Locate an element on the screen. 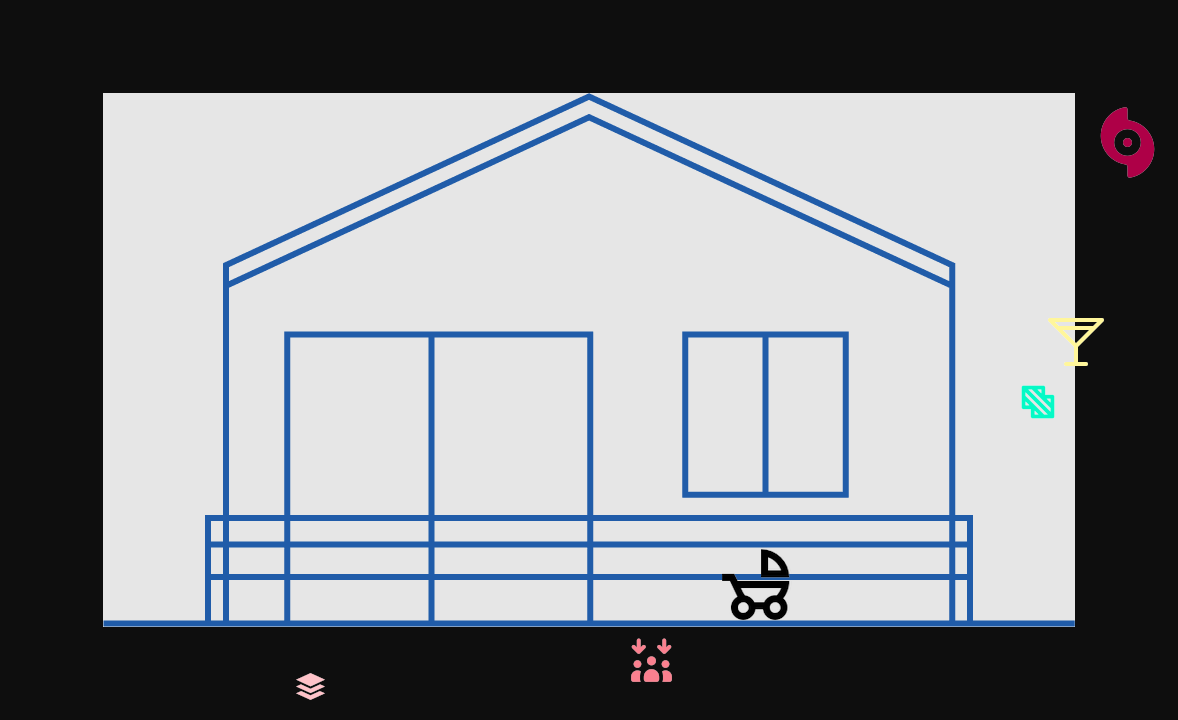  view or manage layers is located at coordinates (310, 686).